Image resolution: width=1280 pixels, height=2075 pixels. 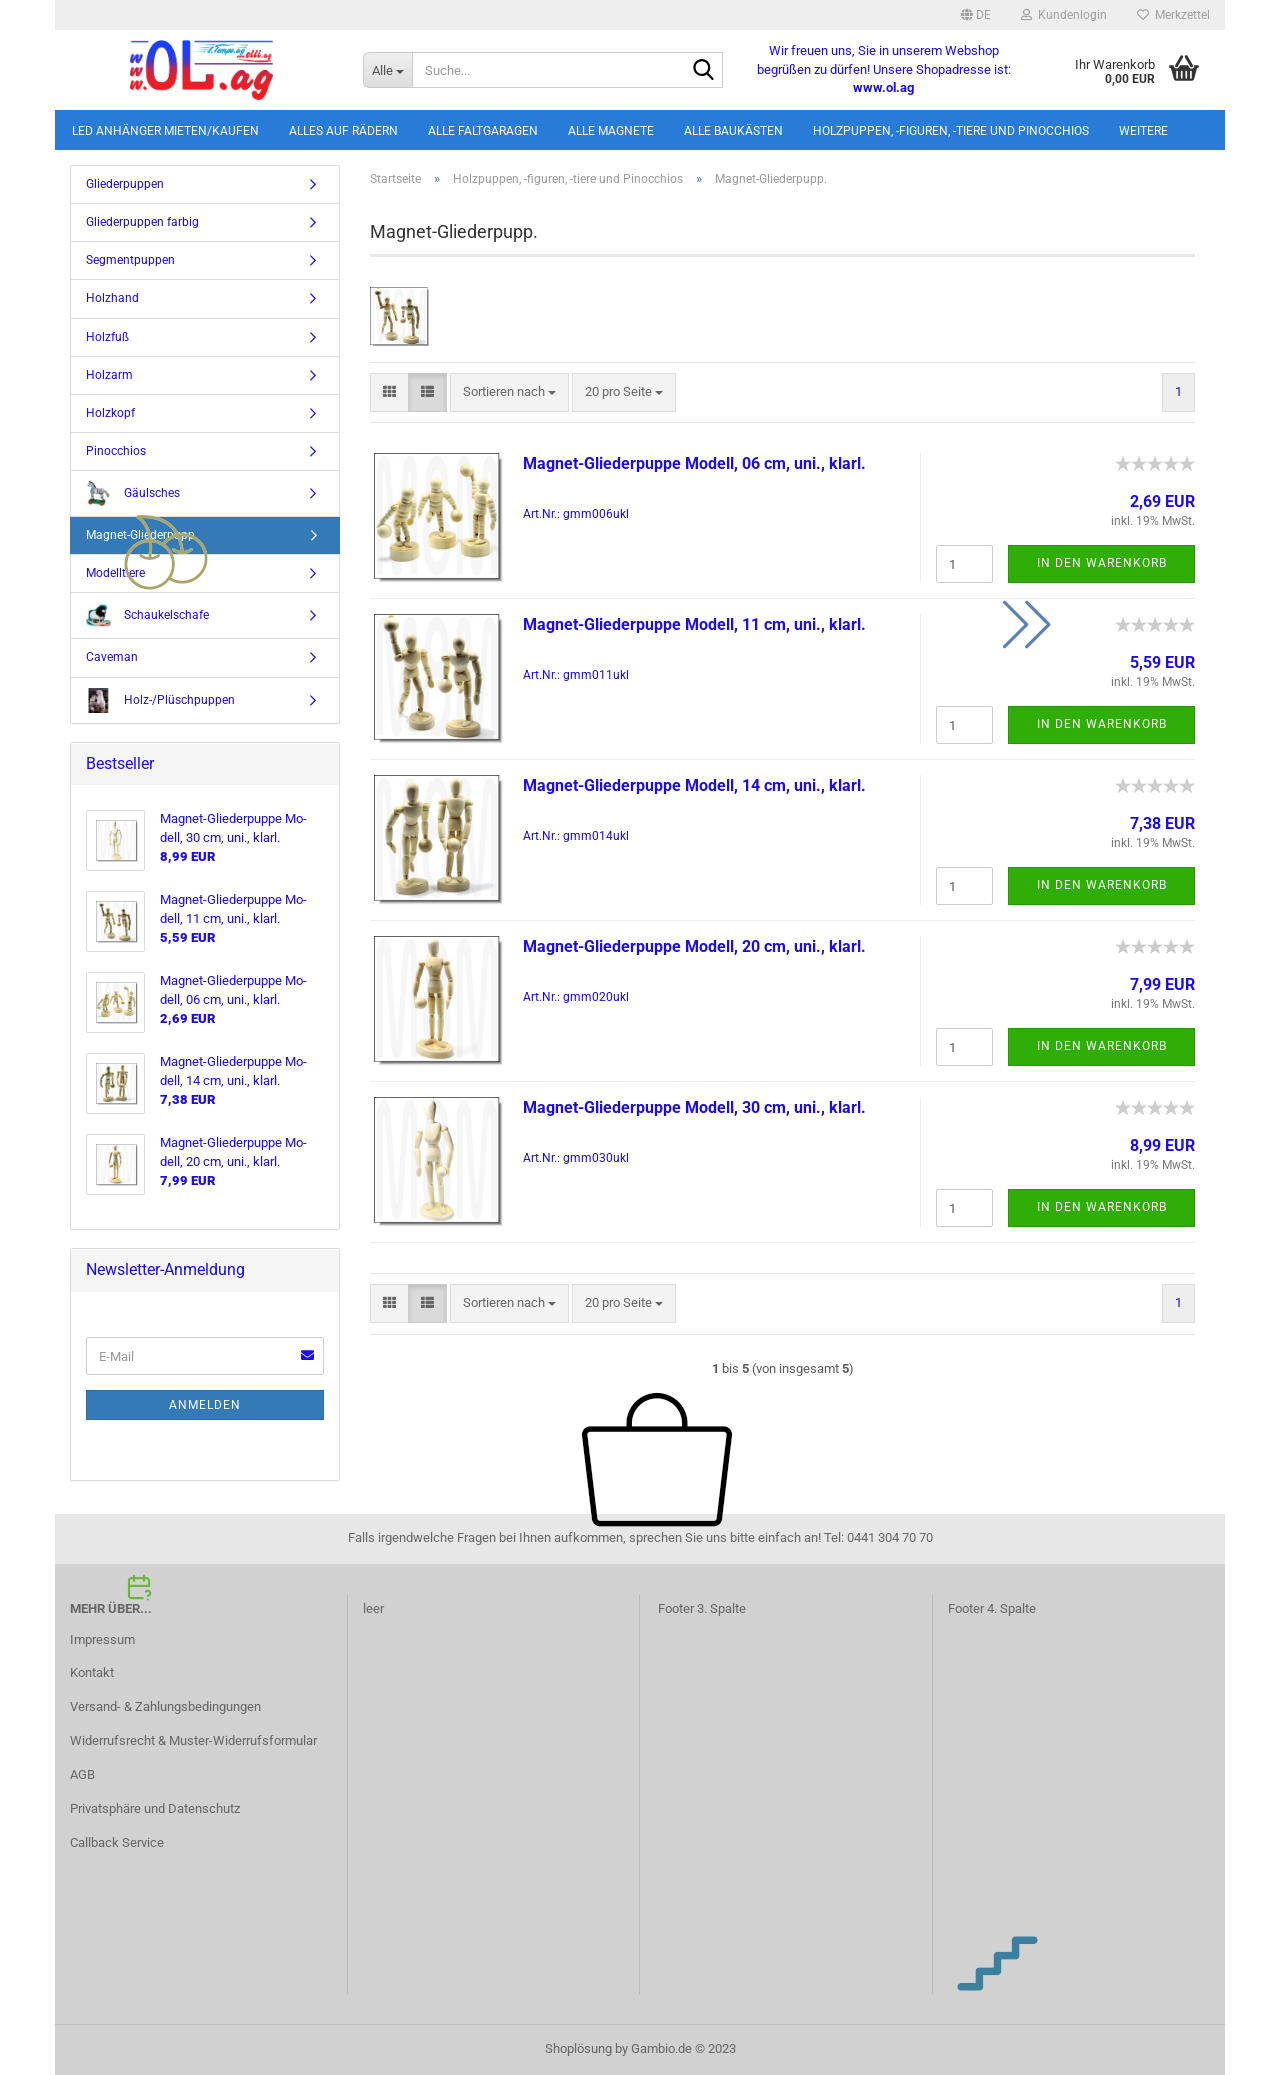 I want to click on view steps or stairs in a building map, so click(x=997, y=1963).